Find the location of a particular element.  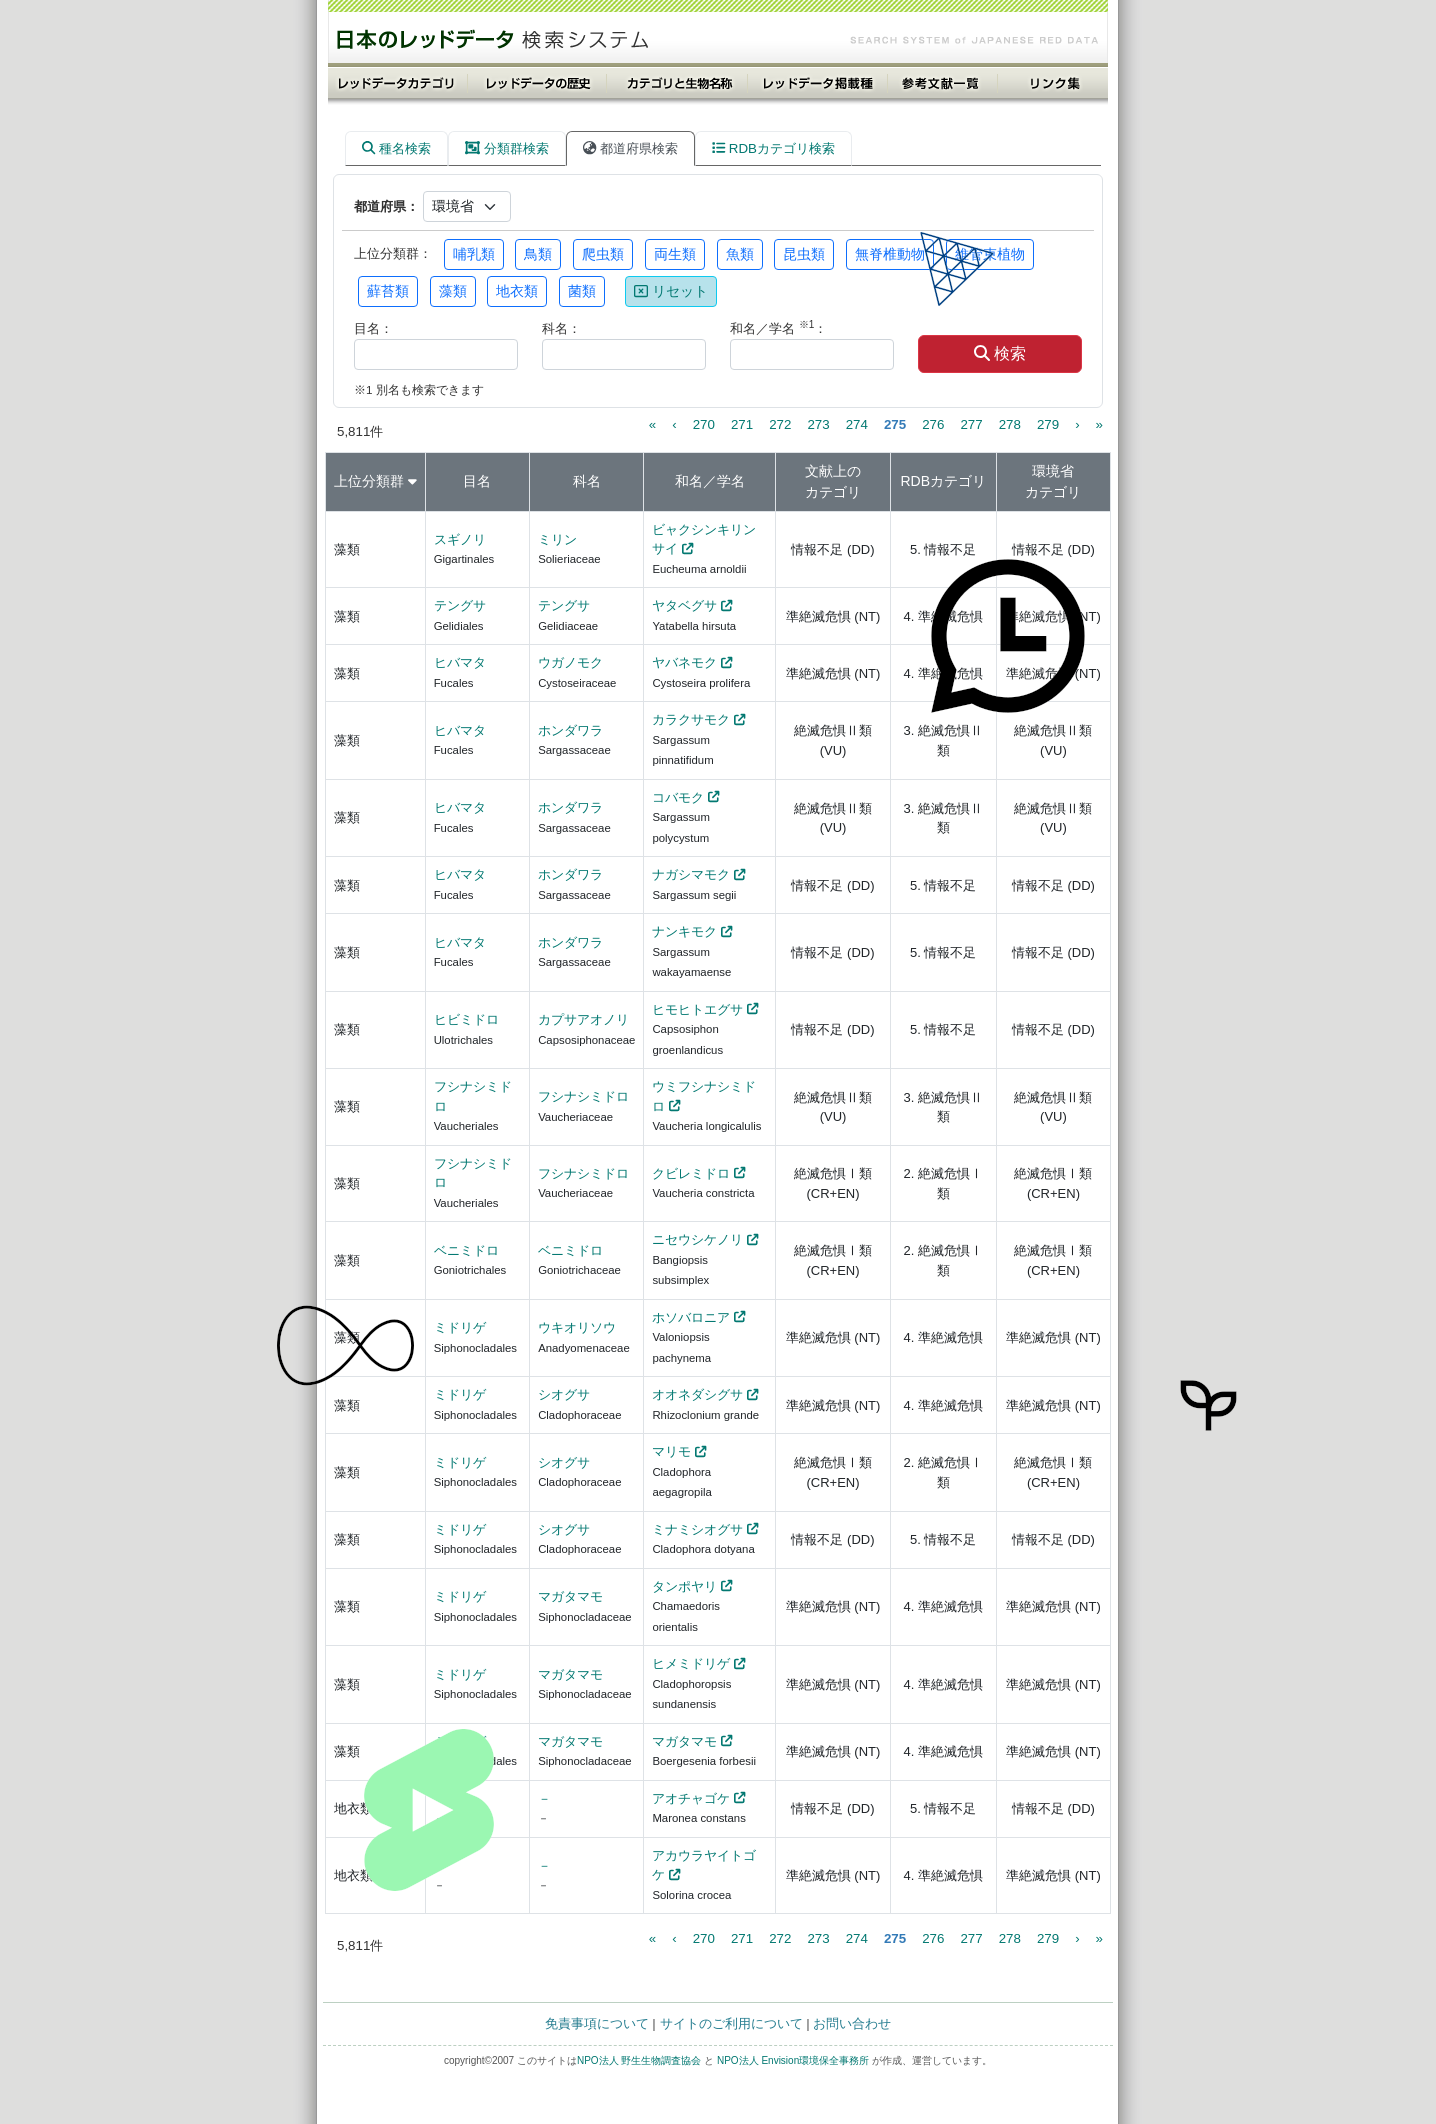

view chat history is located at coordinates (1008, 636).